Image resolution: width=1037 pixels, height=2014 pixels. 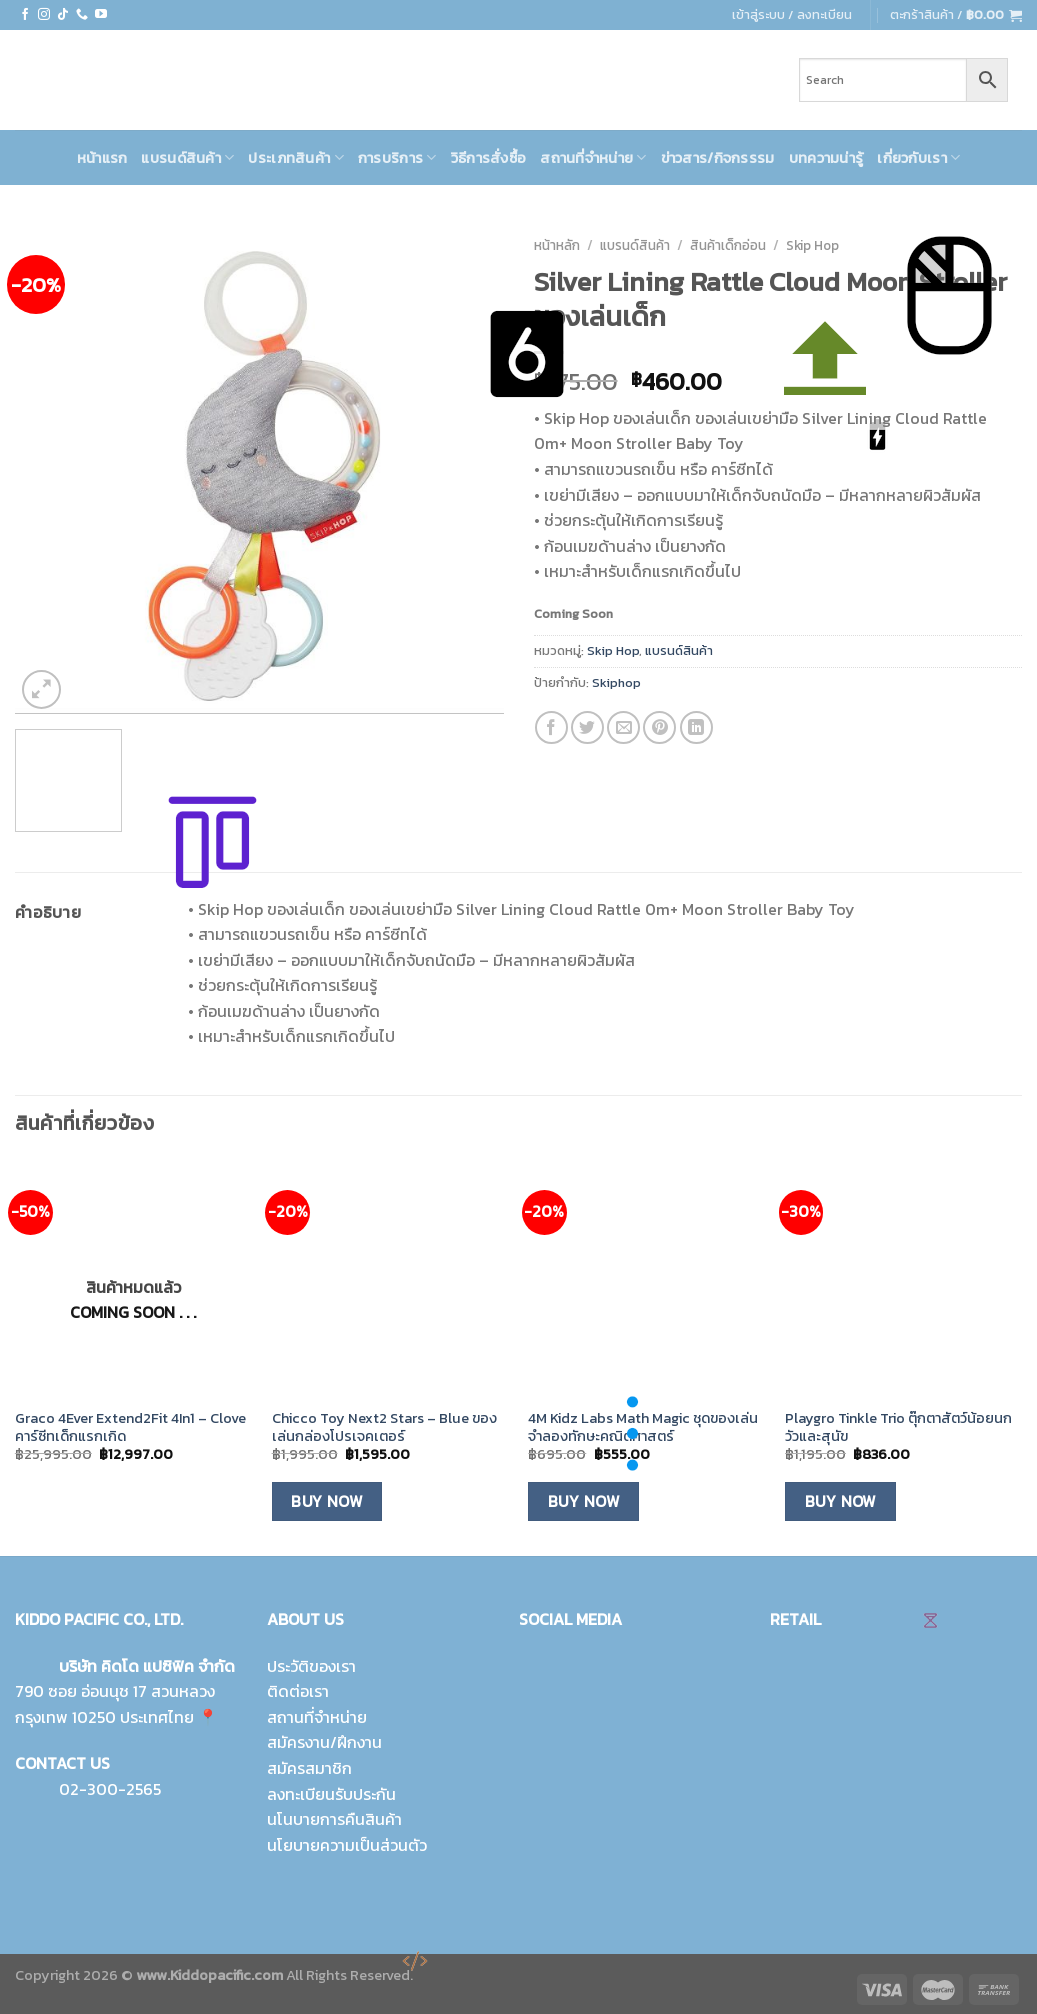 What do you see at coordinates (527, 354) in the screenshot?
I see `indicates the number six in a sequence or list` at bounding box center [527, 354].